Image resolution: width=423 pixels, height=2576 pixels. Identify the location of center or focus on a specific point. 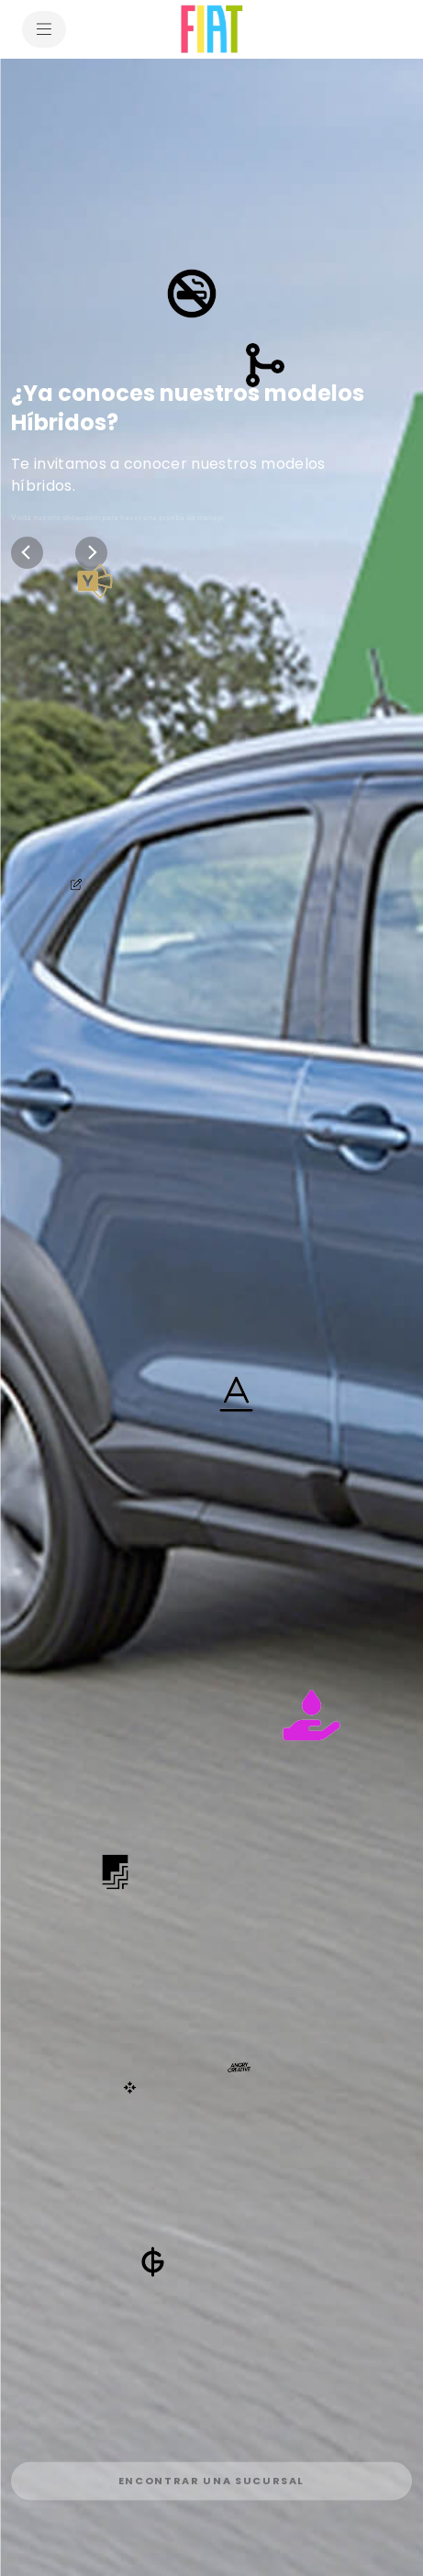
(129, 2087).